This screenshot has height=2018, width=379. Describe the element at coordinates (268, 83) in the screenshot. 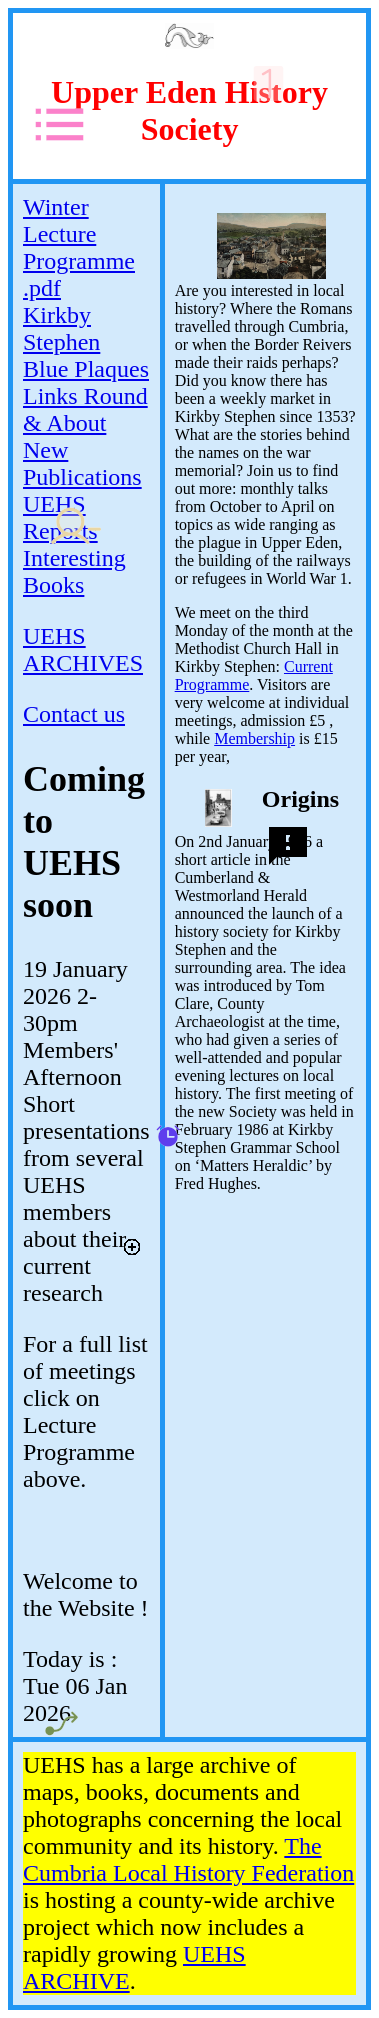

I see `indicates first place or top ranking` at that location.